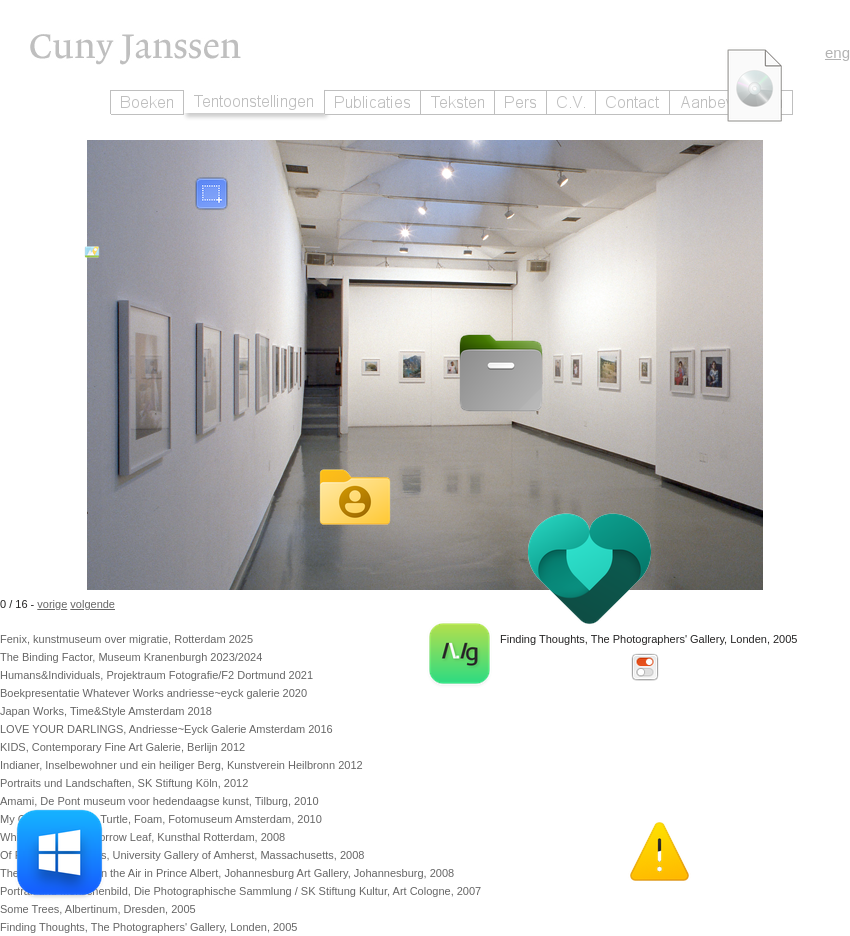 The image size is (850, 936). Describe the element at coordinates (645, 667) in the screenshot. I see `open desktop preferences or settings` at that location.